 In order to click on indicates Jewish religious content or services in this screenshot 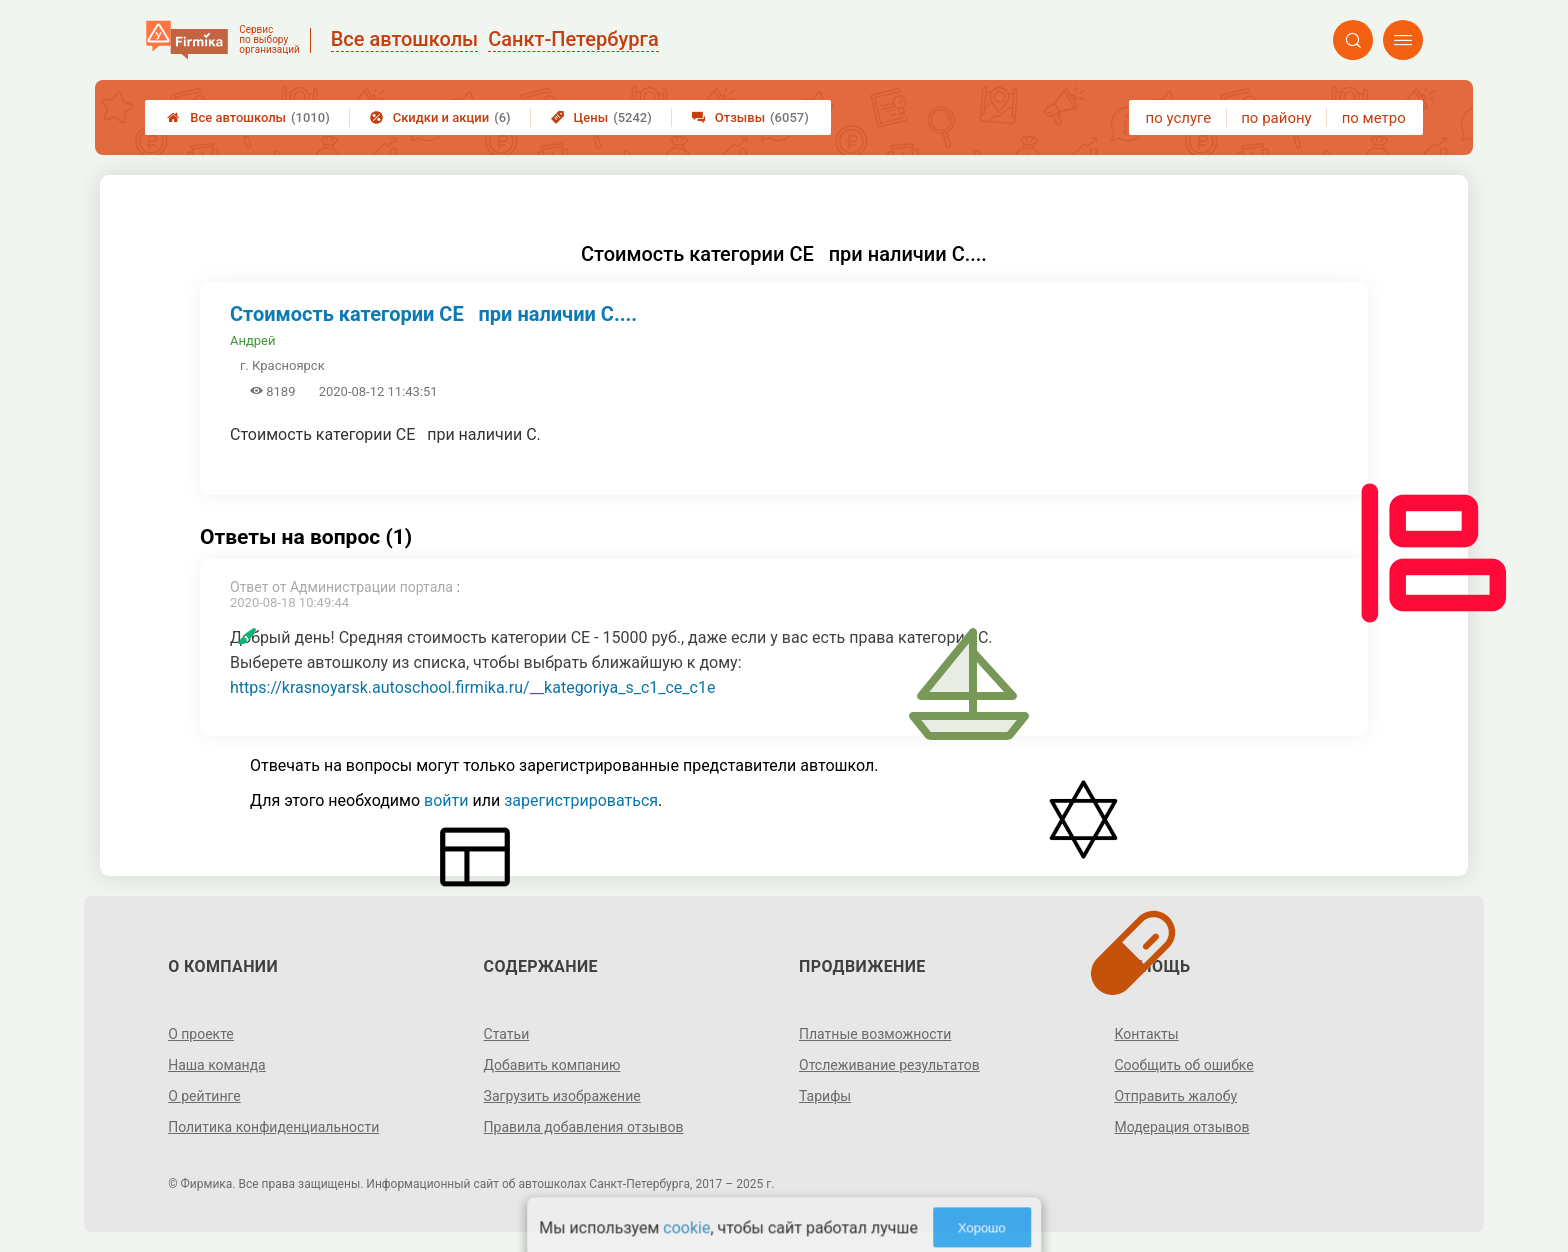, I will do `click(1083, 819)`.